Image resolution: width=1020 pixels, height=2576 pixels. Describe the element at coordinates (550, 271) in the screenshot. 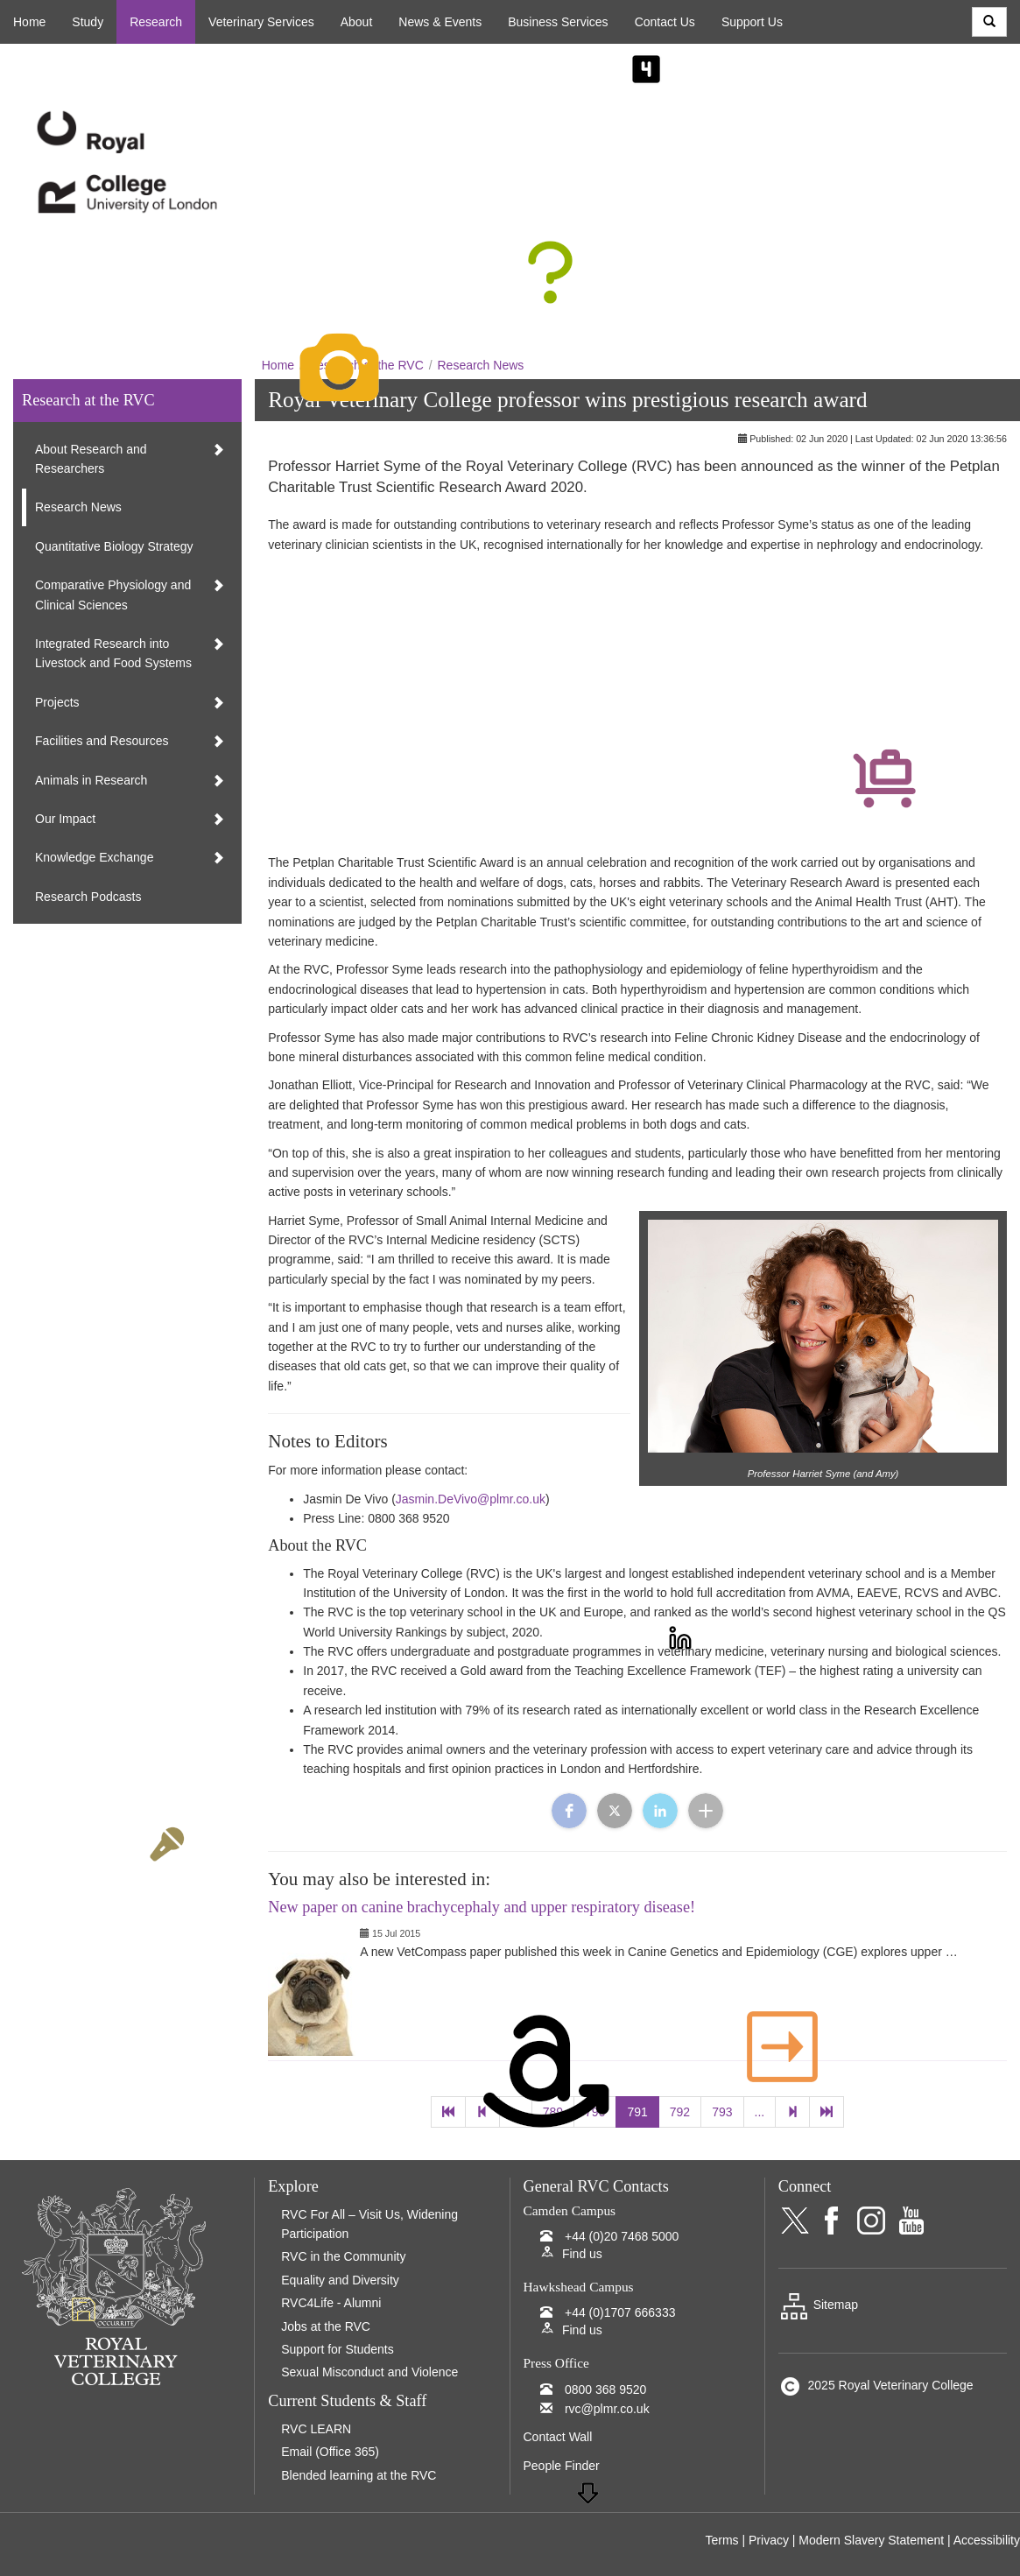

I see `access help or support` at that location.